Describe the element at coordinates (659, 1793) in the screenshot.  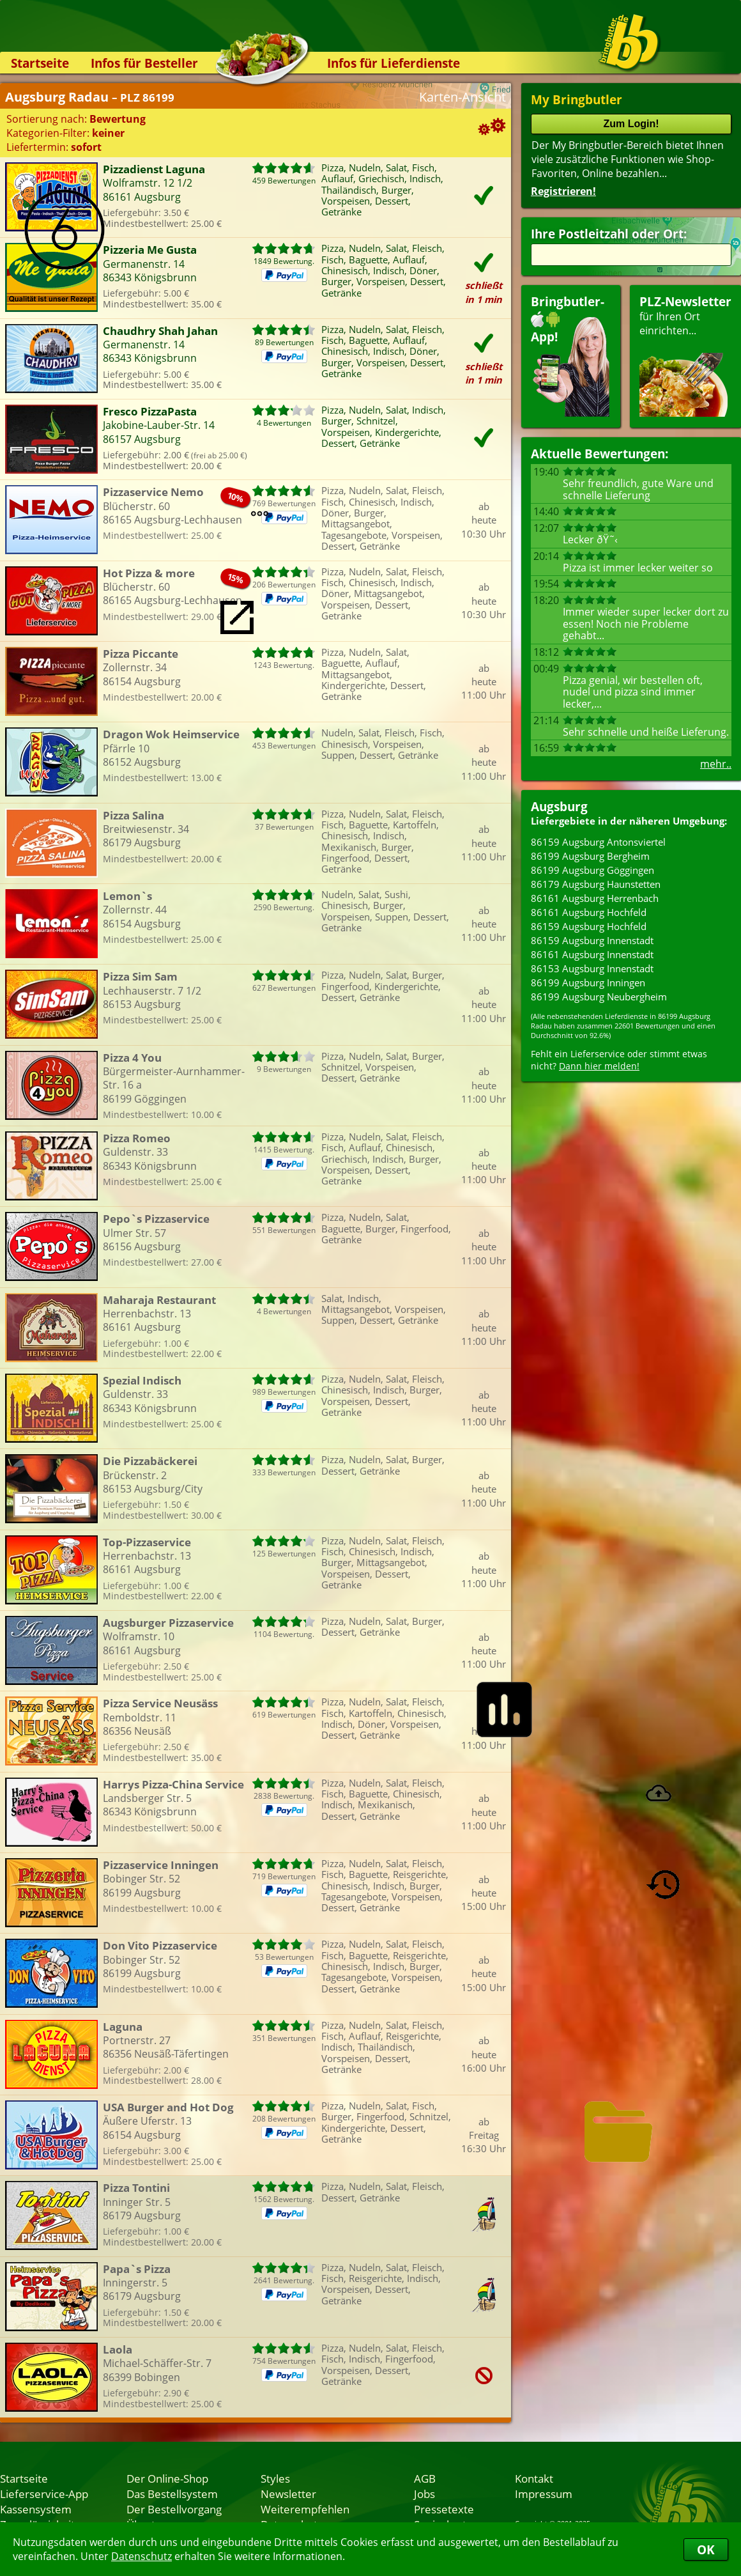
I see `upload file to cloud storage` at that location.